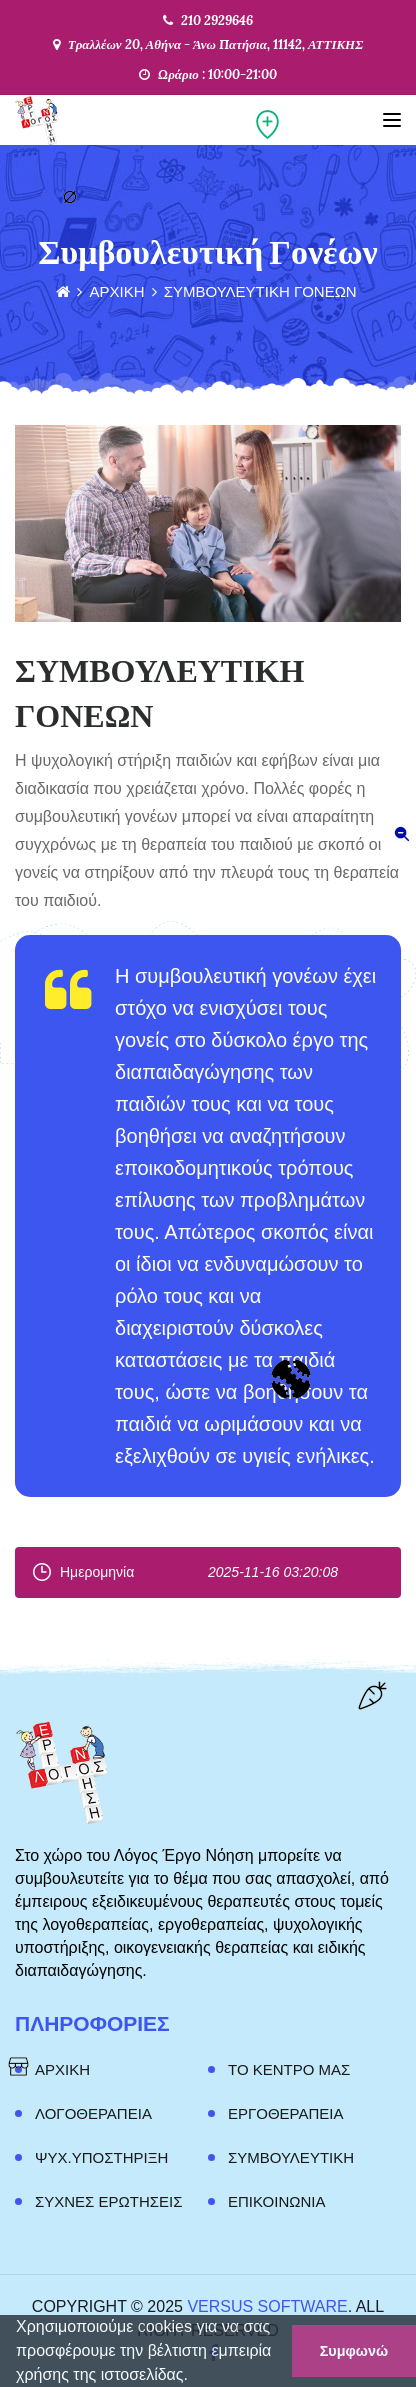  What do you see at coordinates (372, 1696) in the screenshot?
I see `browse vegetable or produce category` at bounding box center [372, 1696].